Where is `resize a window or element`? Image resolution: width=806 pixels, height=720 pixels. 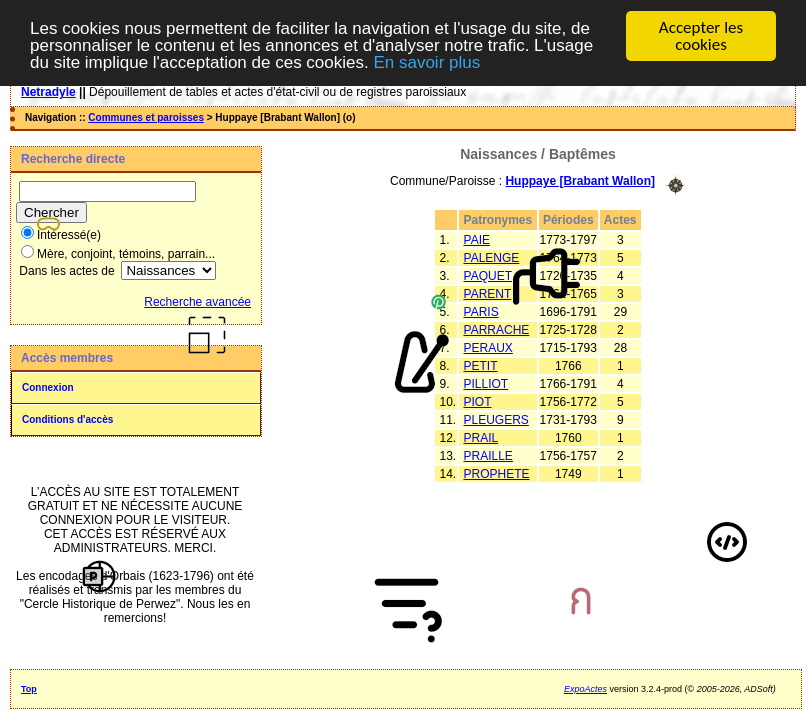
resize a window or element is located at coordinates (207, 335).